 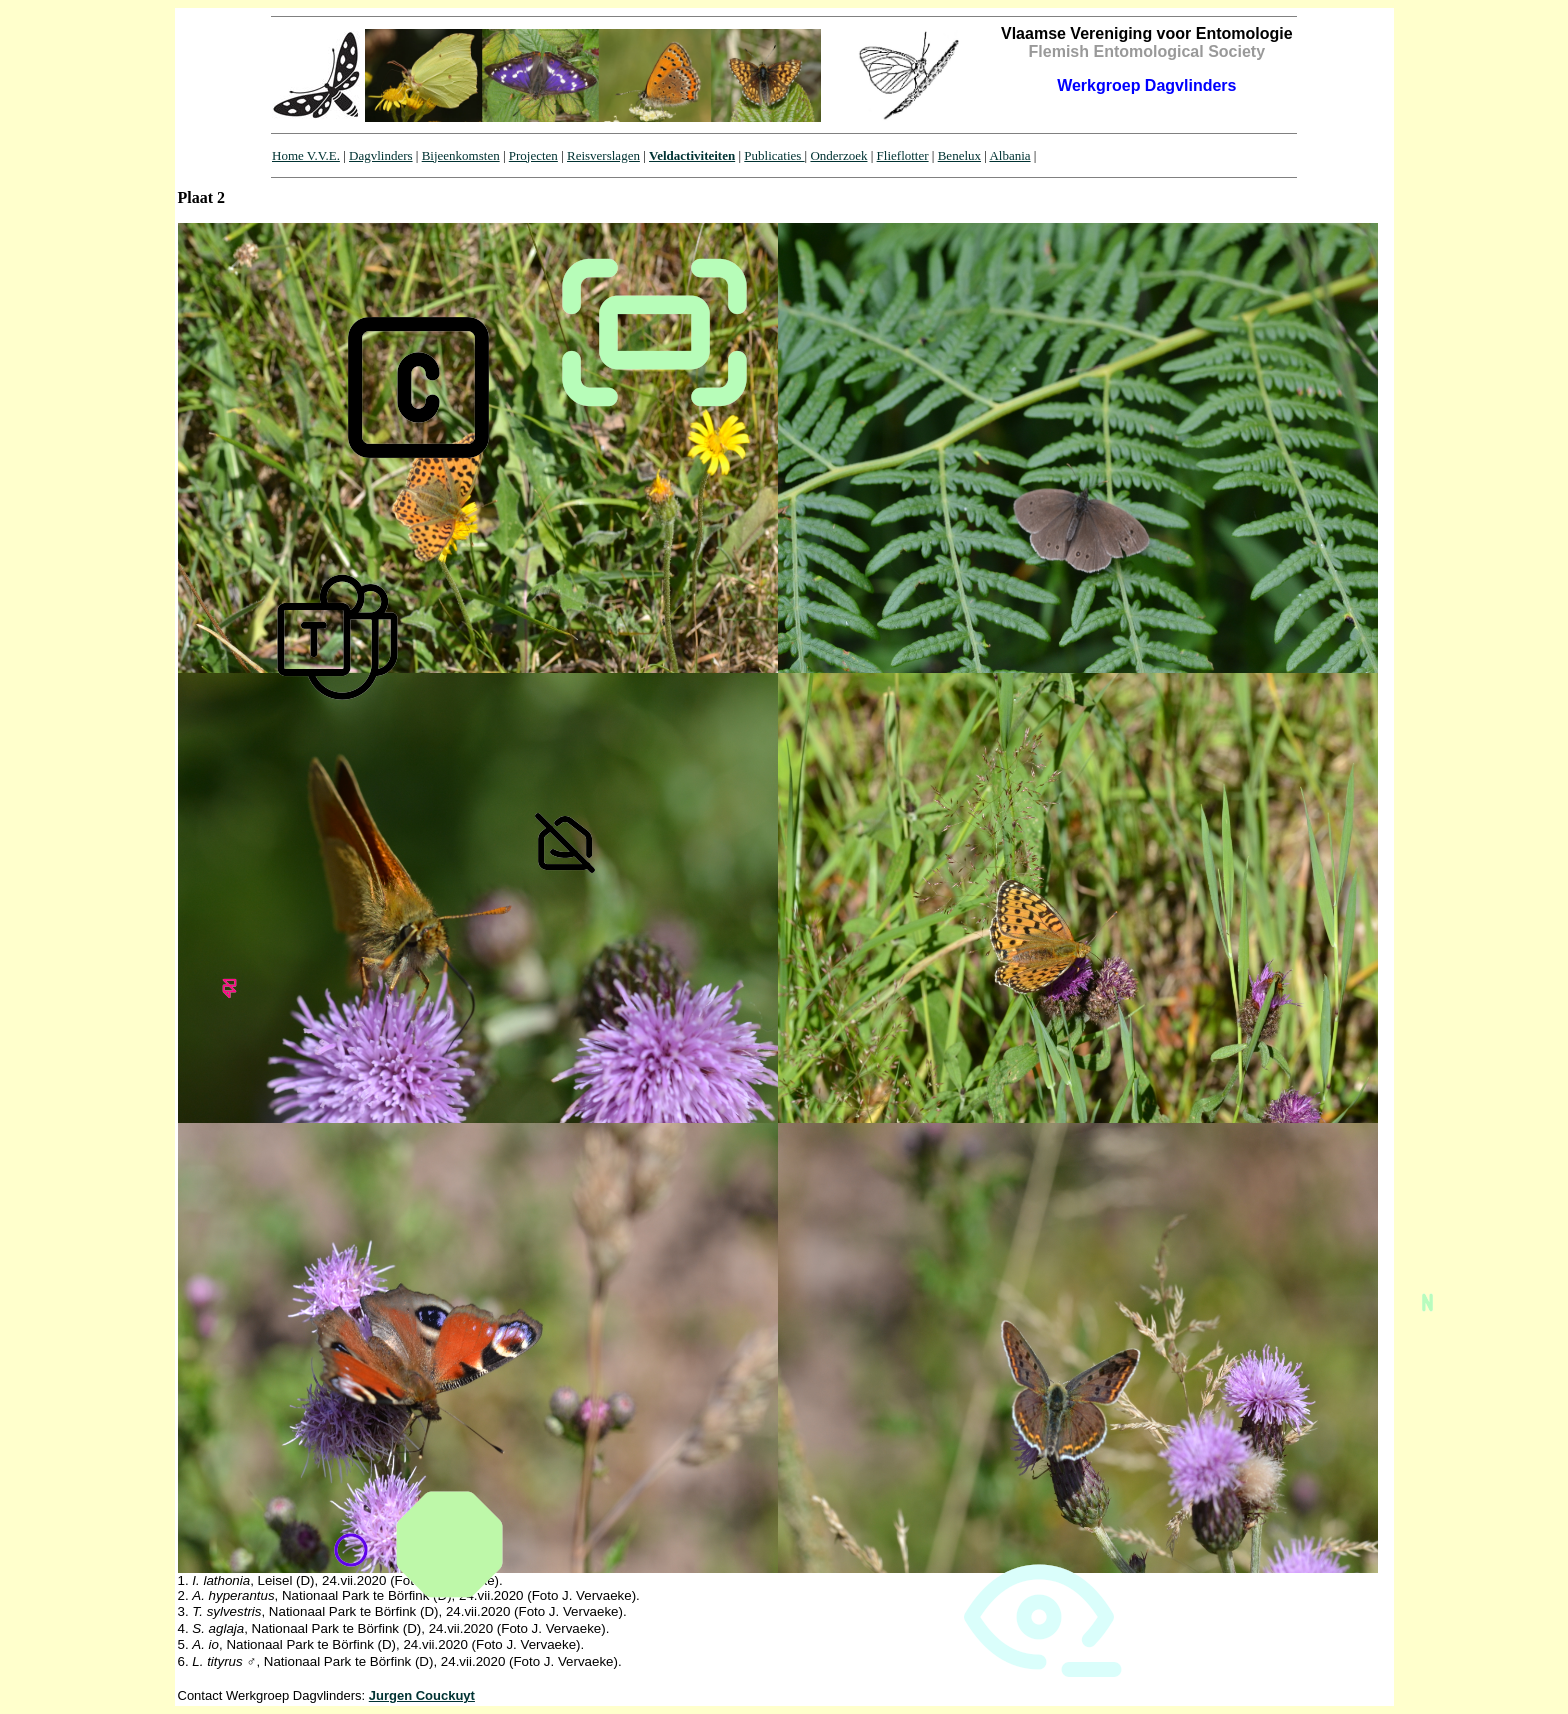 What do you see at coordinates (449, 1544) in the screenshot?
I see `indicates a stop or blocking action` at bounding box center [449, 1544].